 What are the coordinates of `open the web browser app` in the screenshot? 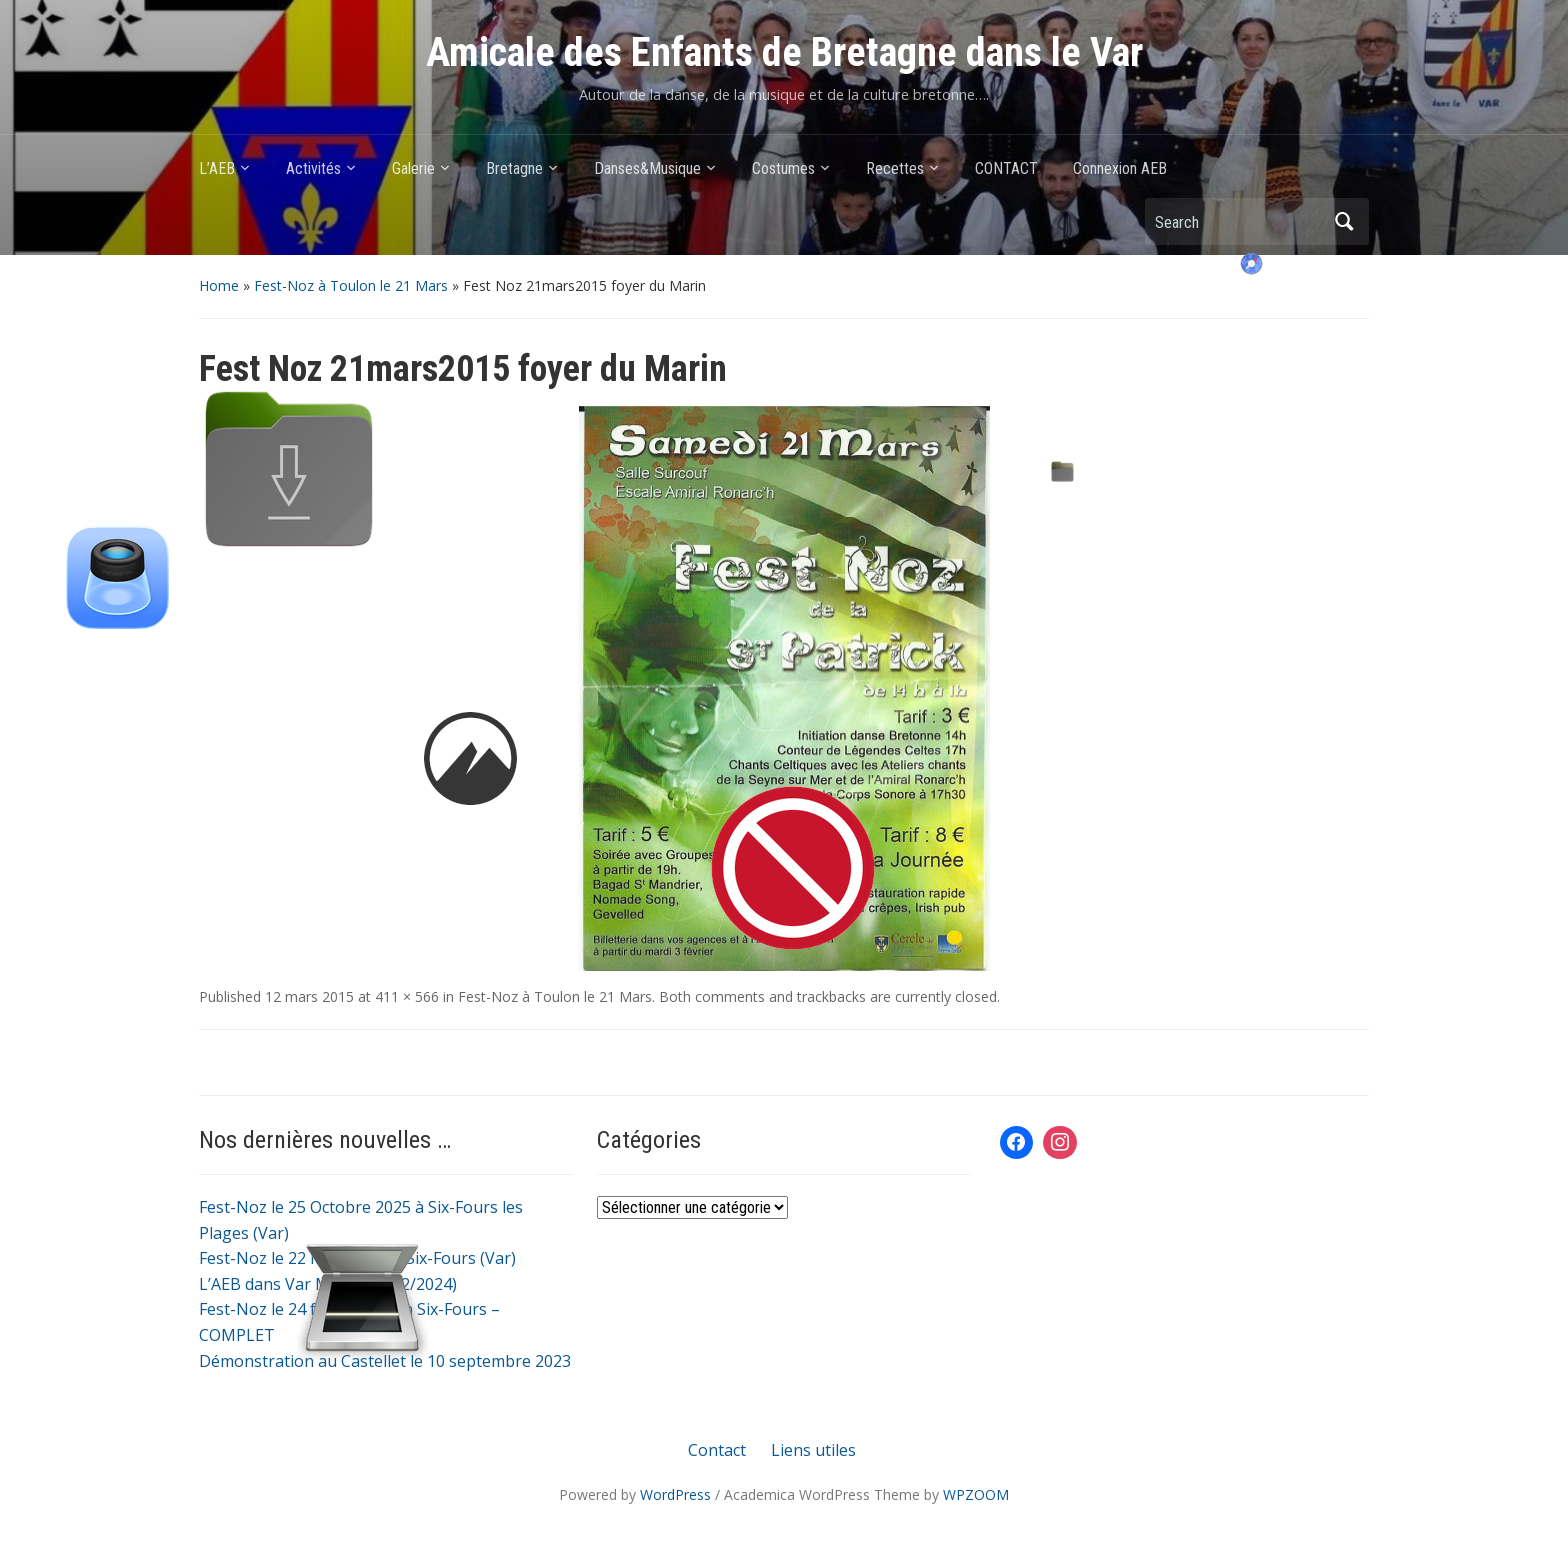 It's located at (1251, 263).